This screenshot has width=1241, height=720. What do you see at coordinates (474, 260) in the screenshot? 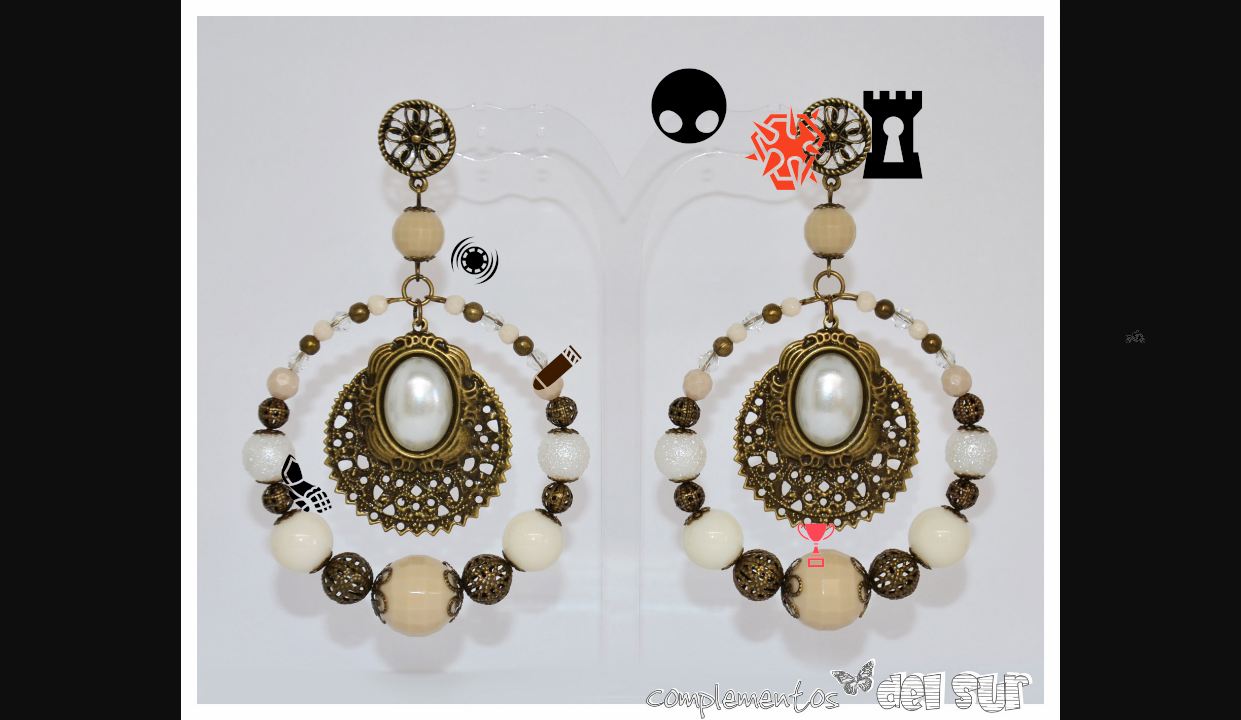
I see `indicates motion detection is active` at bounding box center [474, 260].